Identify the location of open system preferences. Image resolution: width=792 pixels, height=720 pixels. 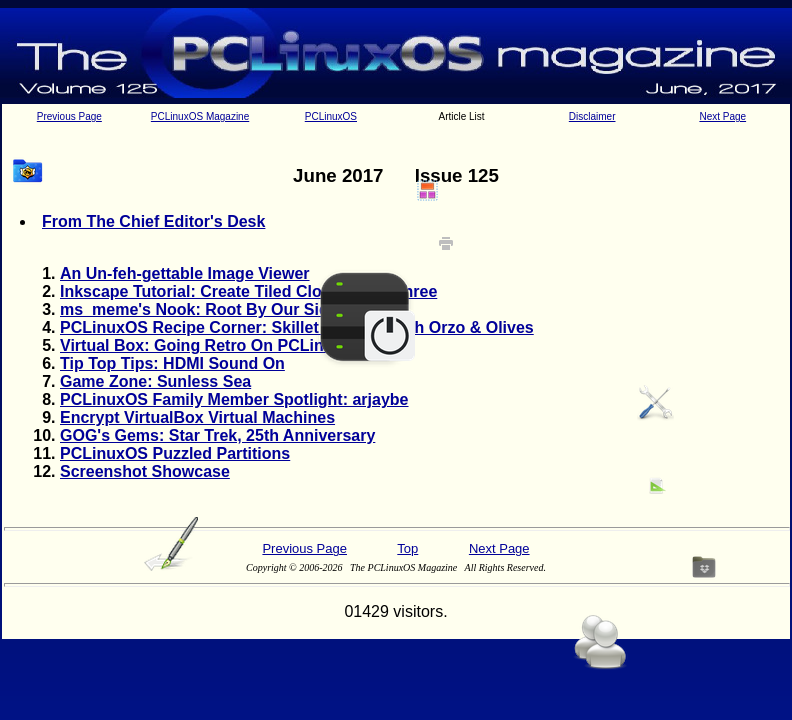
(655, 402).